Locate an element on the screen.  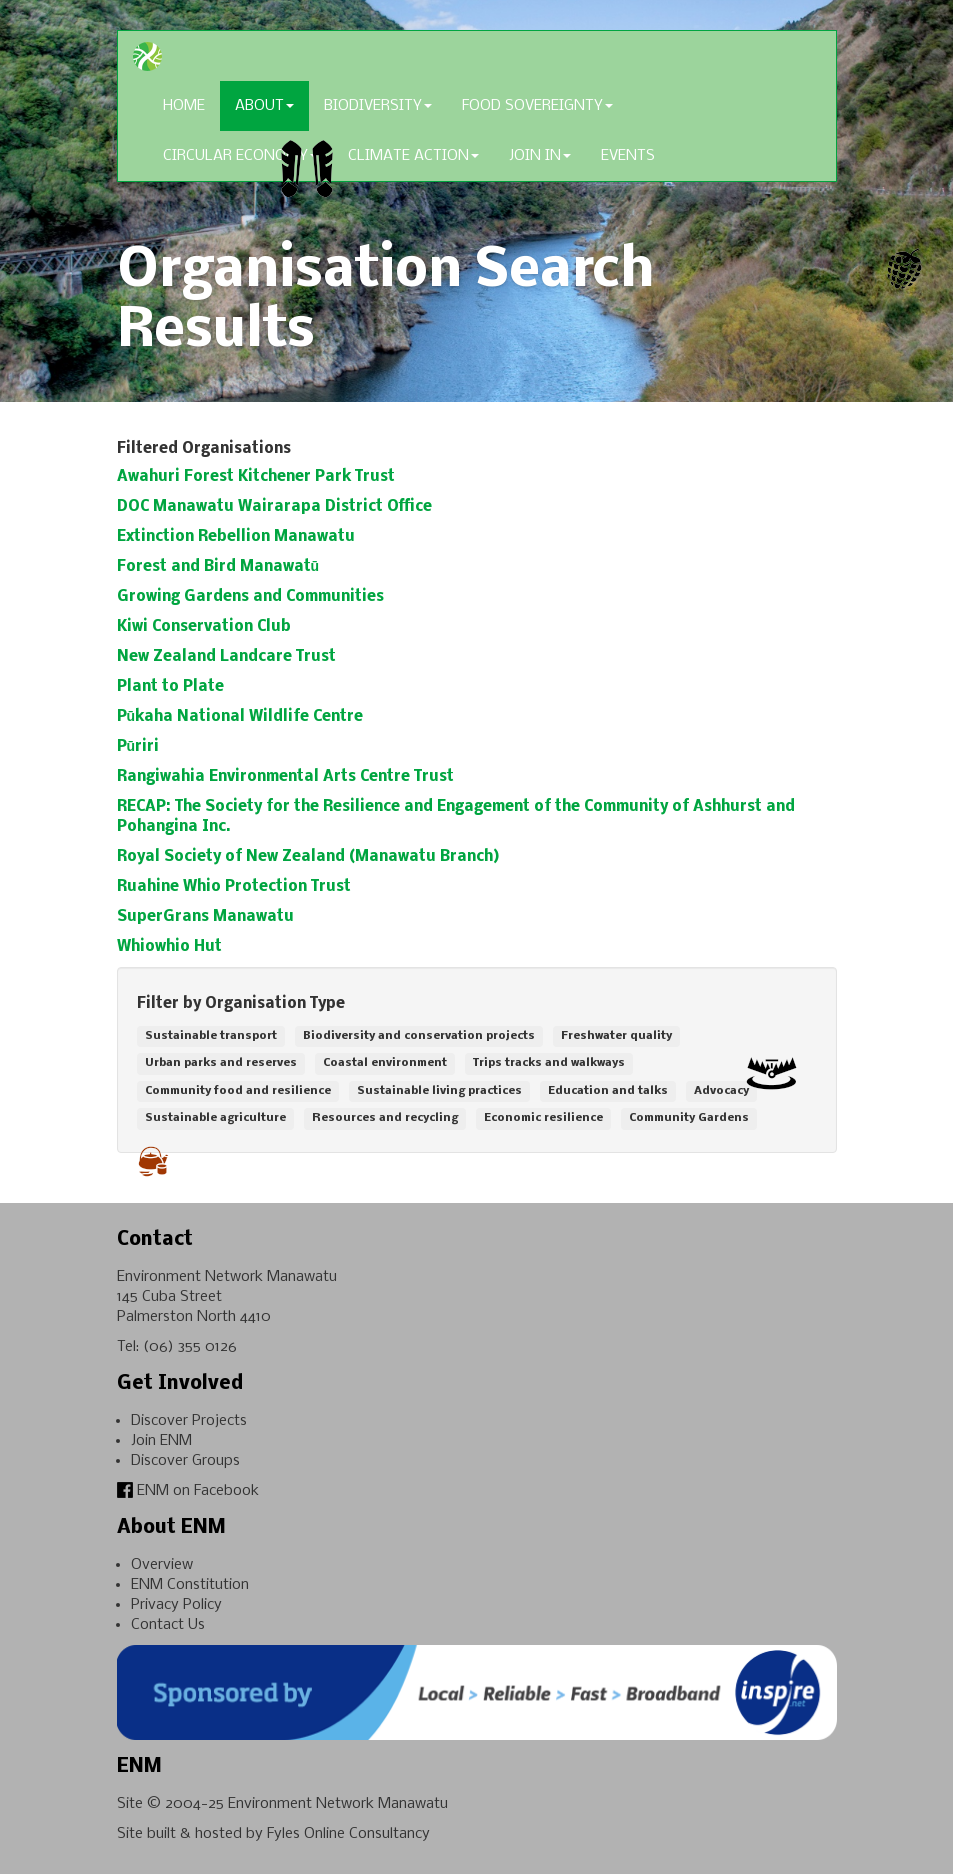
indicates raspberry flavor or ingredient is located at coordinates (904, 268).